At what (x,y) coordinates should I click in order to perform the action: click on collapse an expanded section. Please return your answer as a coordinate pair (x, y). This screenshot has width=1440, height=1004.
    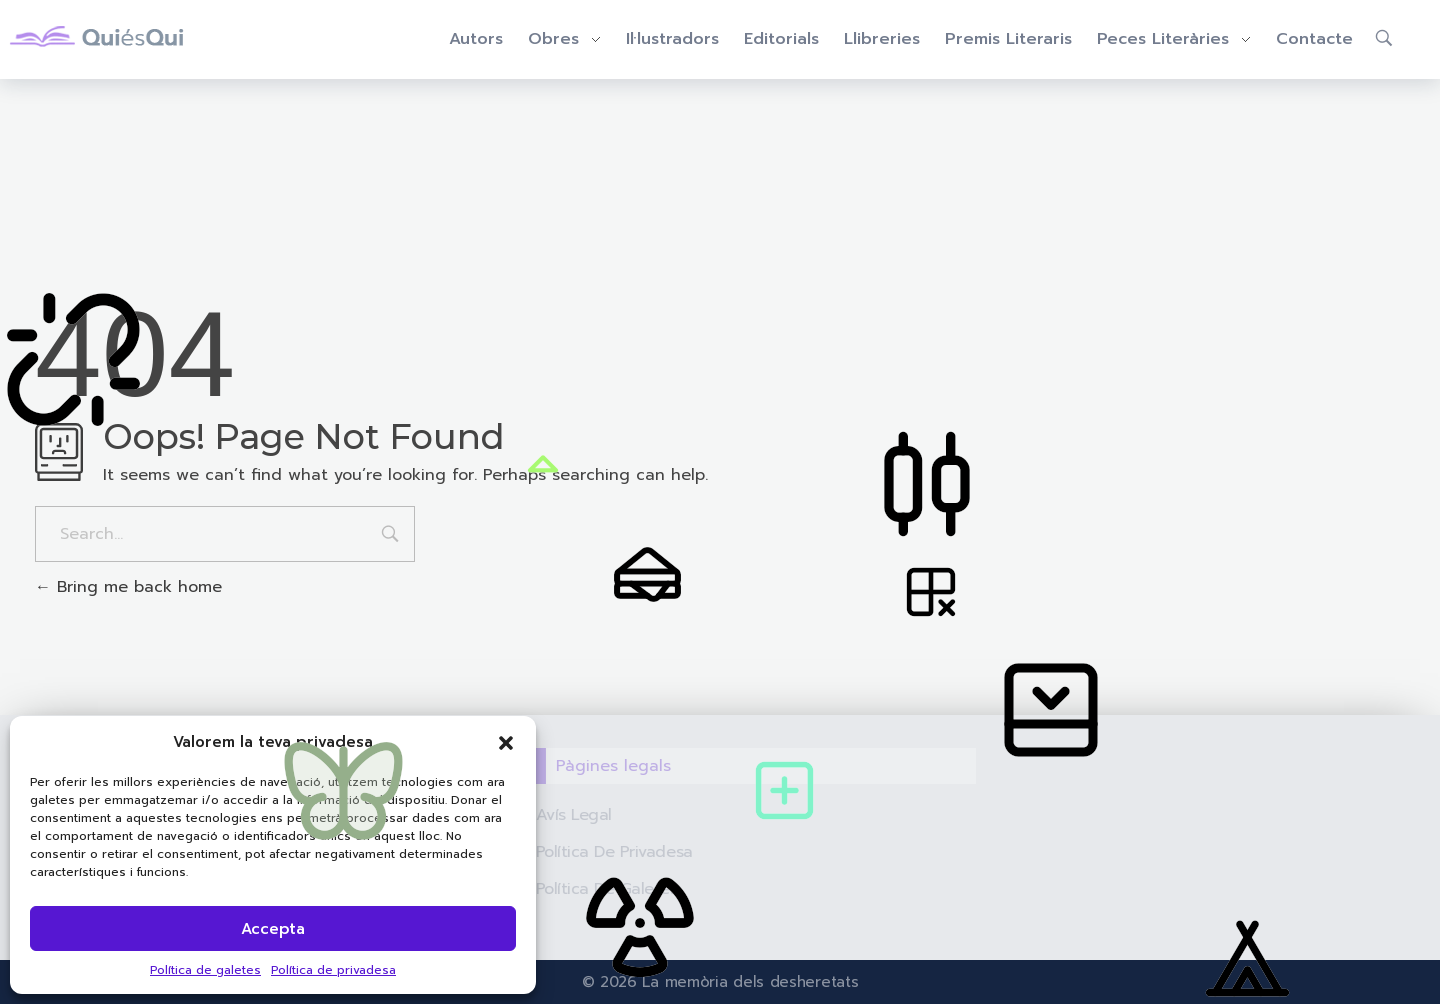
    Looking at the image, I should click on (543, 466).